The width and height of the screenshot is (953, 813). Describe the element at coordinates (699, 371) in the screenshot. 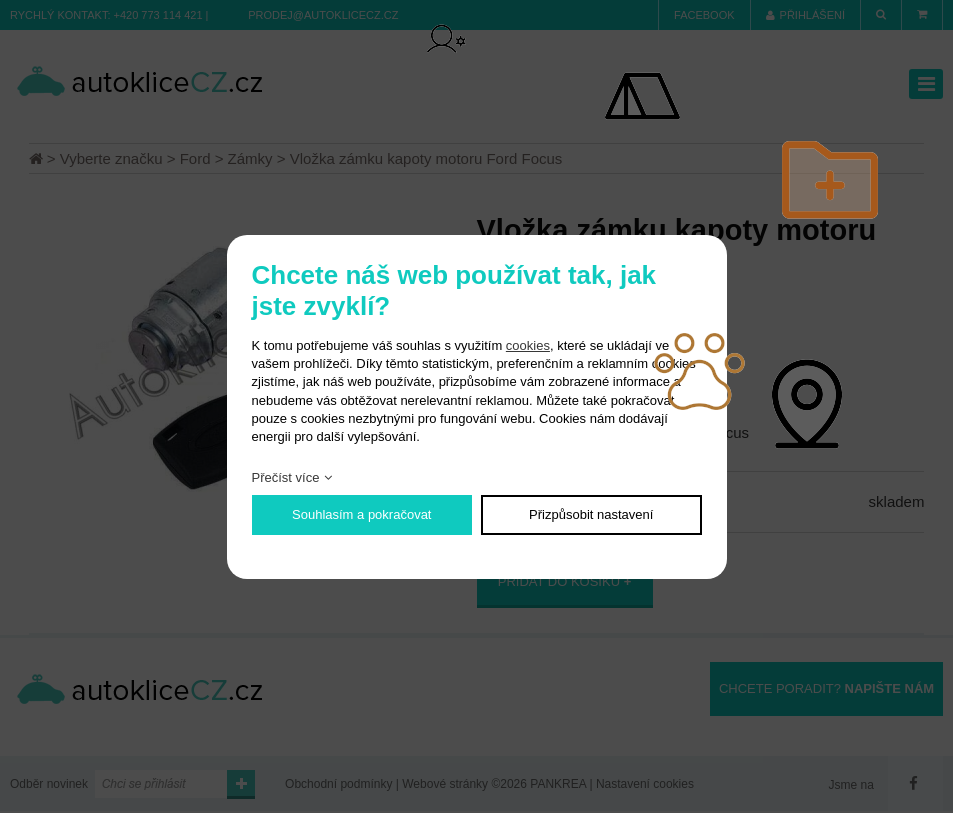

I see `access pet-related features or settings` at that location.